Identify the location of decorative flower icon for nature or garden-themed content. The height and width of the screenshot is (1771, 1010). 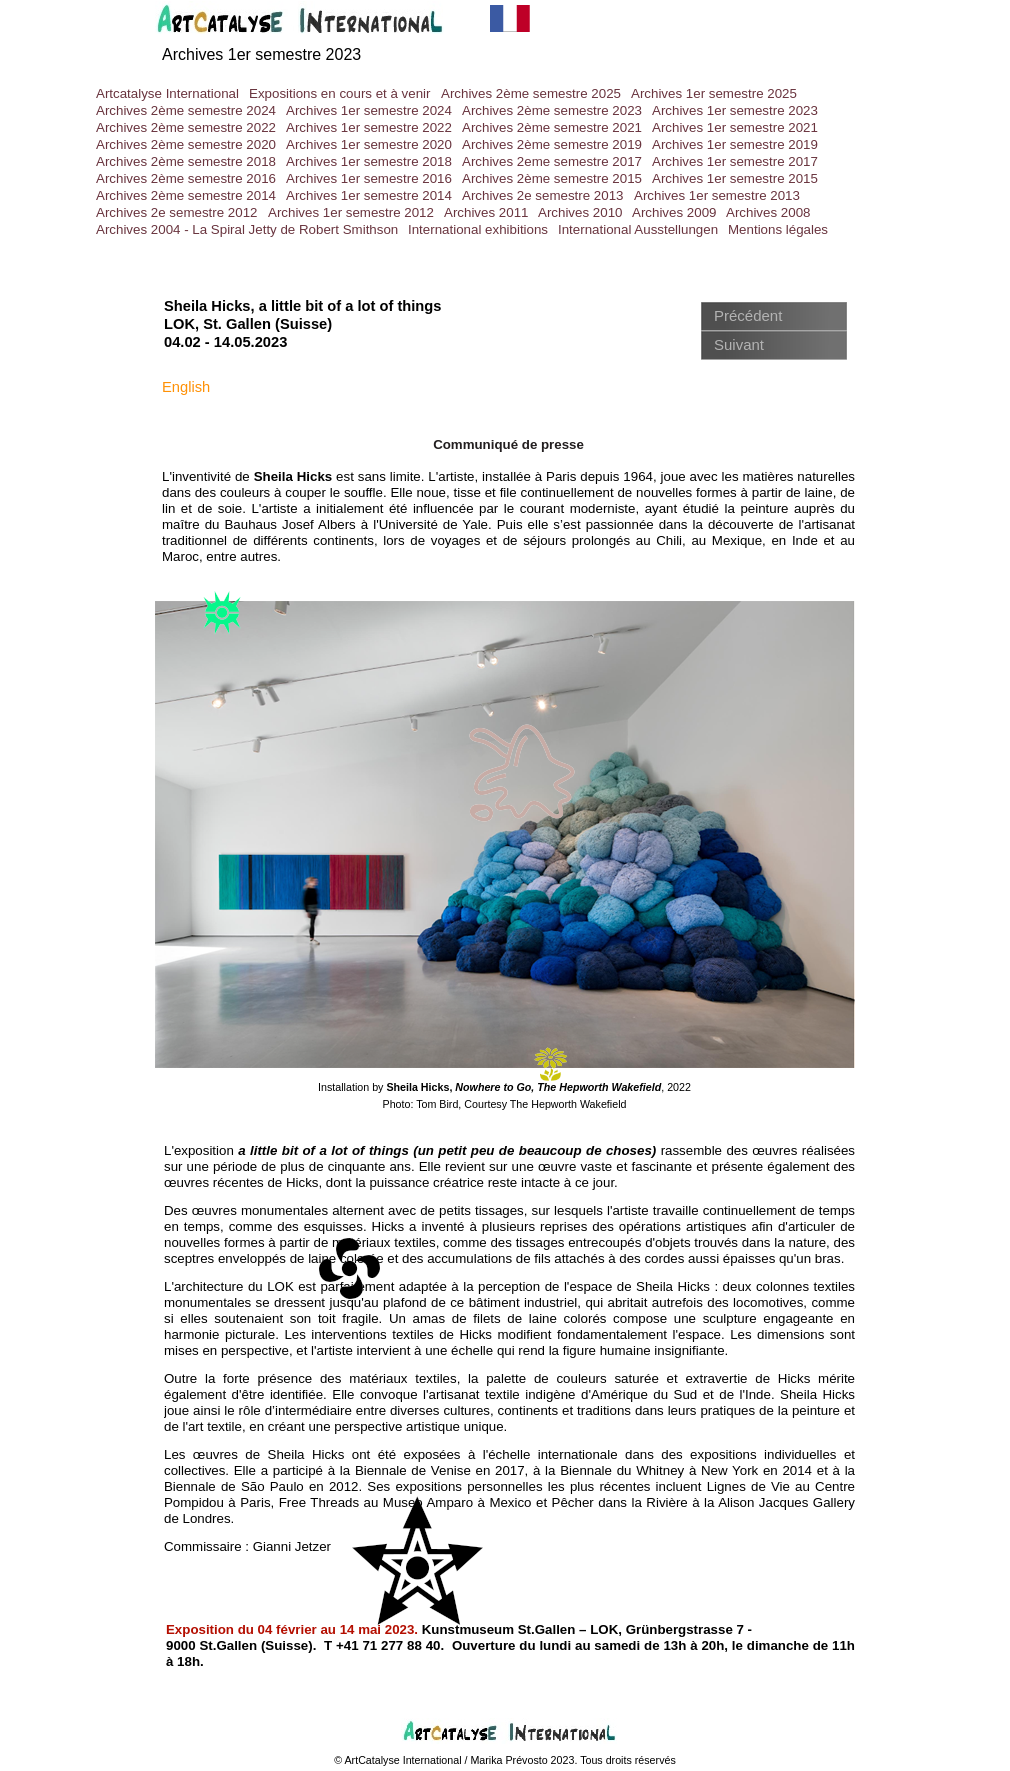
(550, 1063).